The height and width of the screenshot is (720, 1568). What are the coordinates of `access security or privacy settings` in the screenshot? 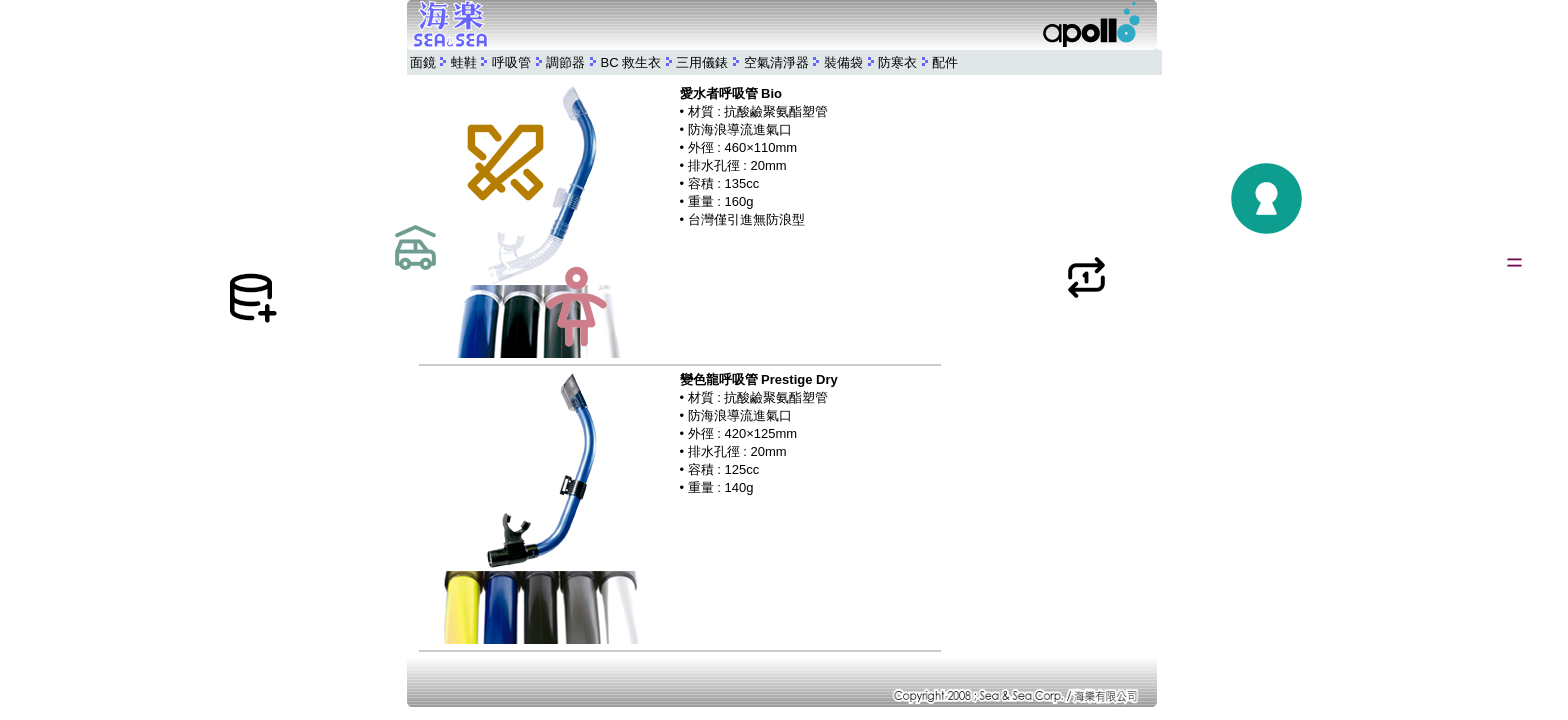 It's located at (1266, 198).